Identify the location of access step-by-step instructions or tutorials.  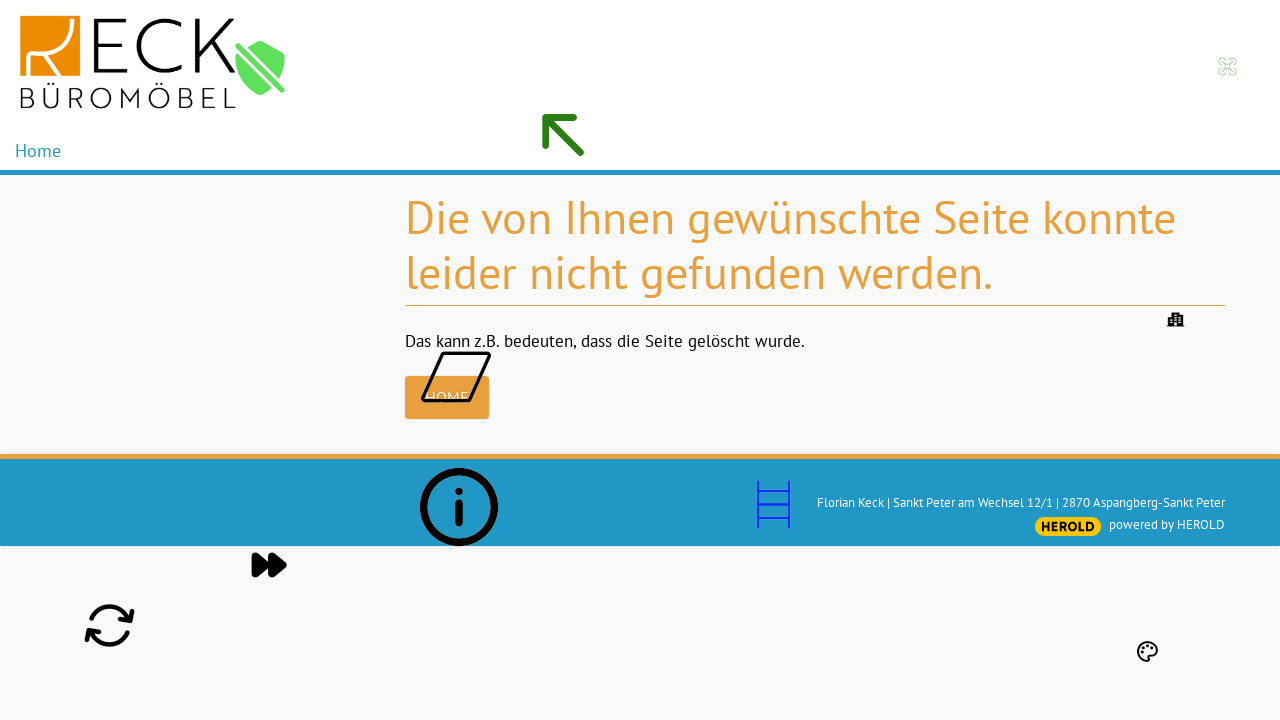
(773, 504).